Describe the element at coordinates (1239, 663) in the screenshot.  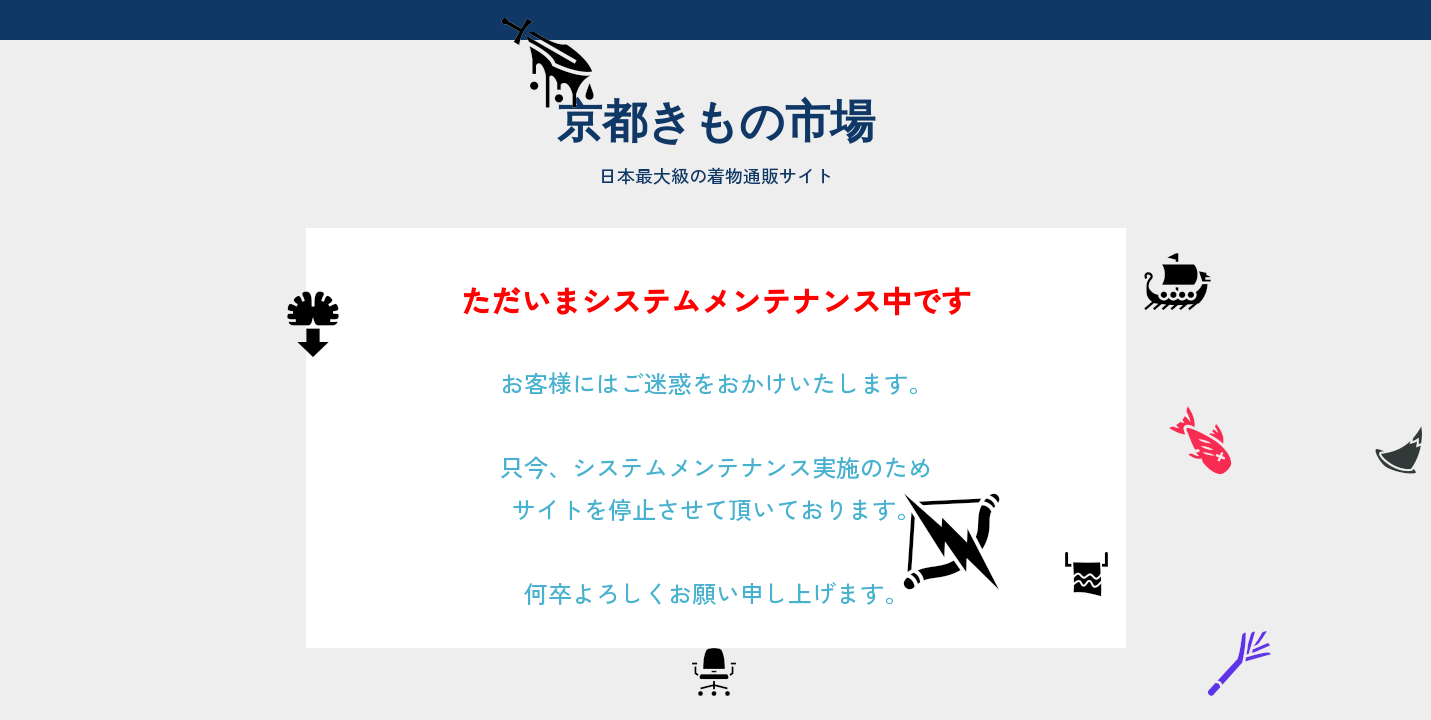
I see `select leek ingredient in cooking game` at that location.